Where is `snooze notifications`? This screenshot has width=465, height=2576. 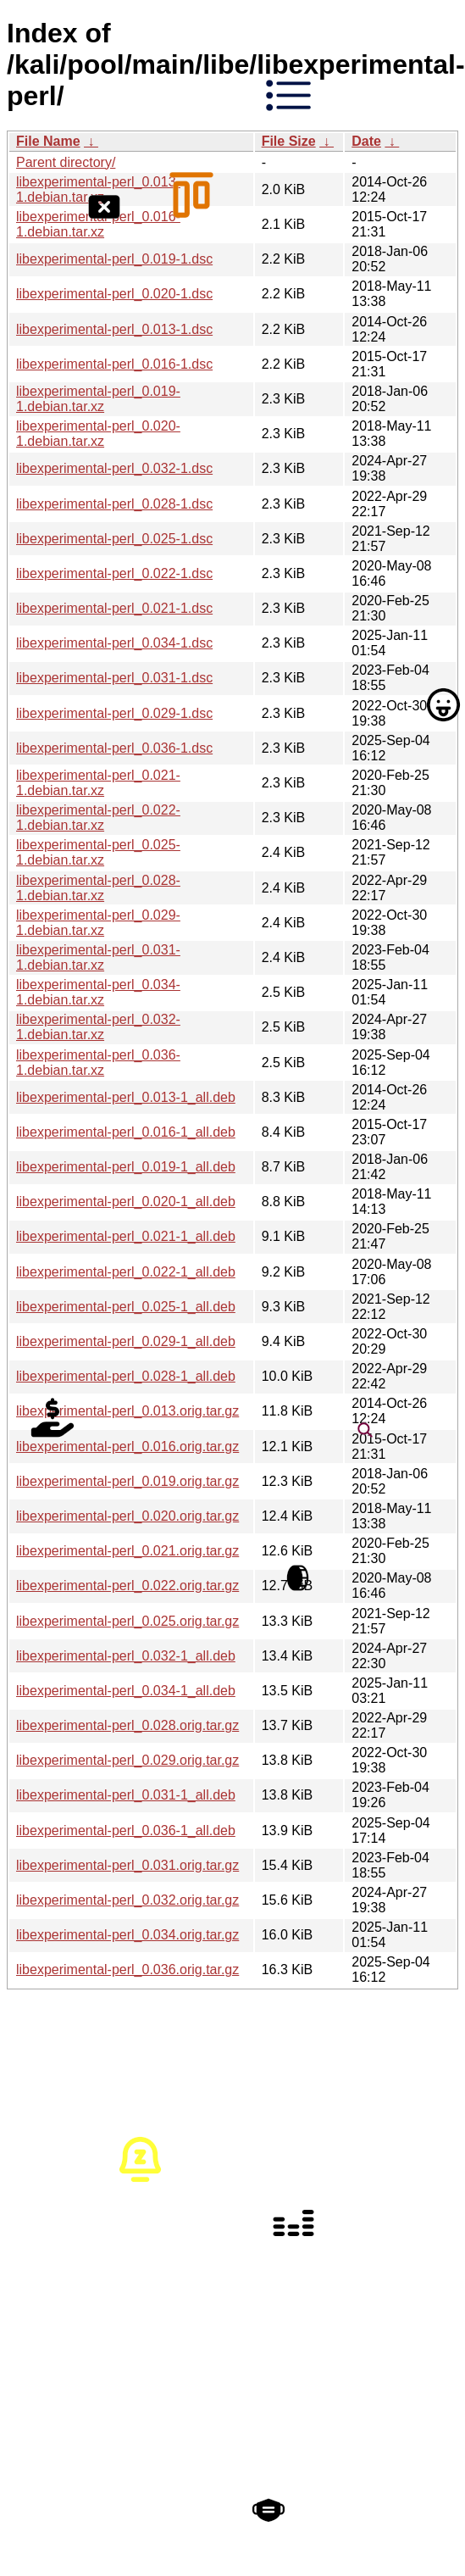 snooze notifications is located at coordinates (140, 2159).